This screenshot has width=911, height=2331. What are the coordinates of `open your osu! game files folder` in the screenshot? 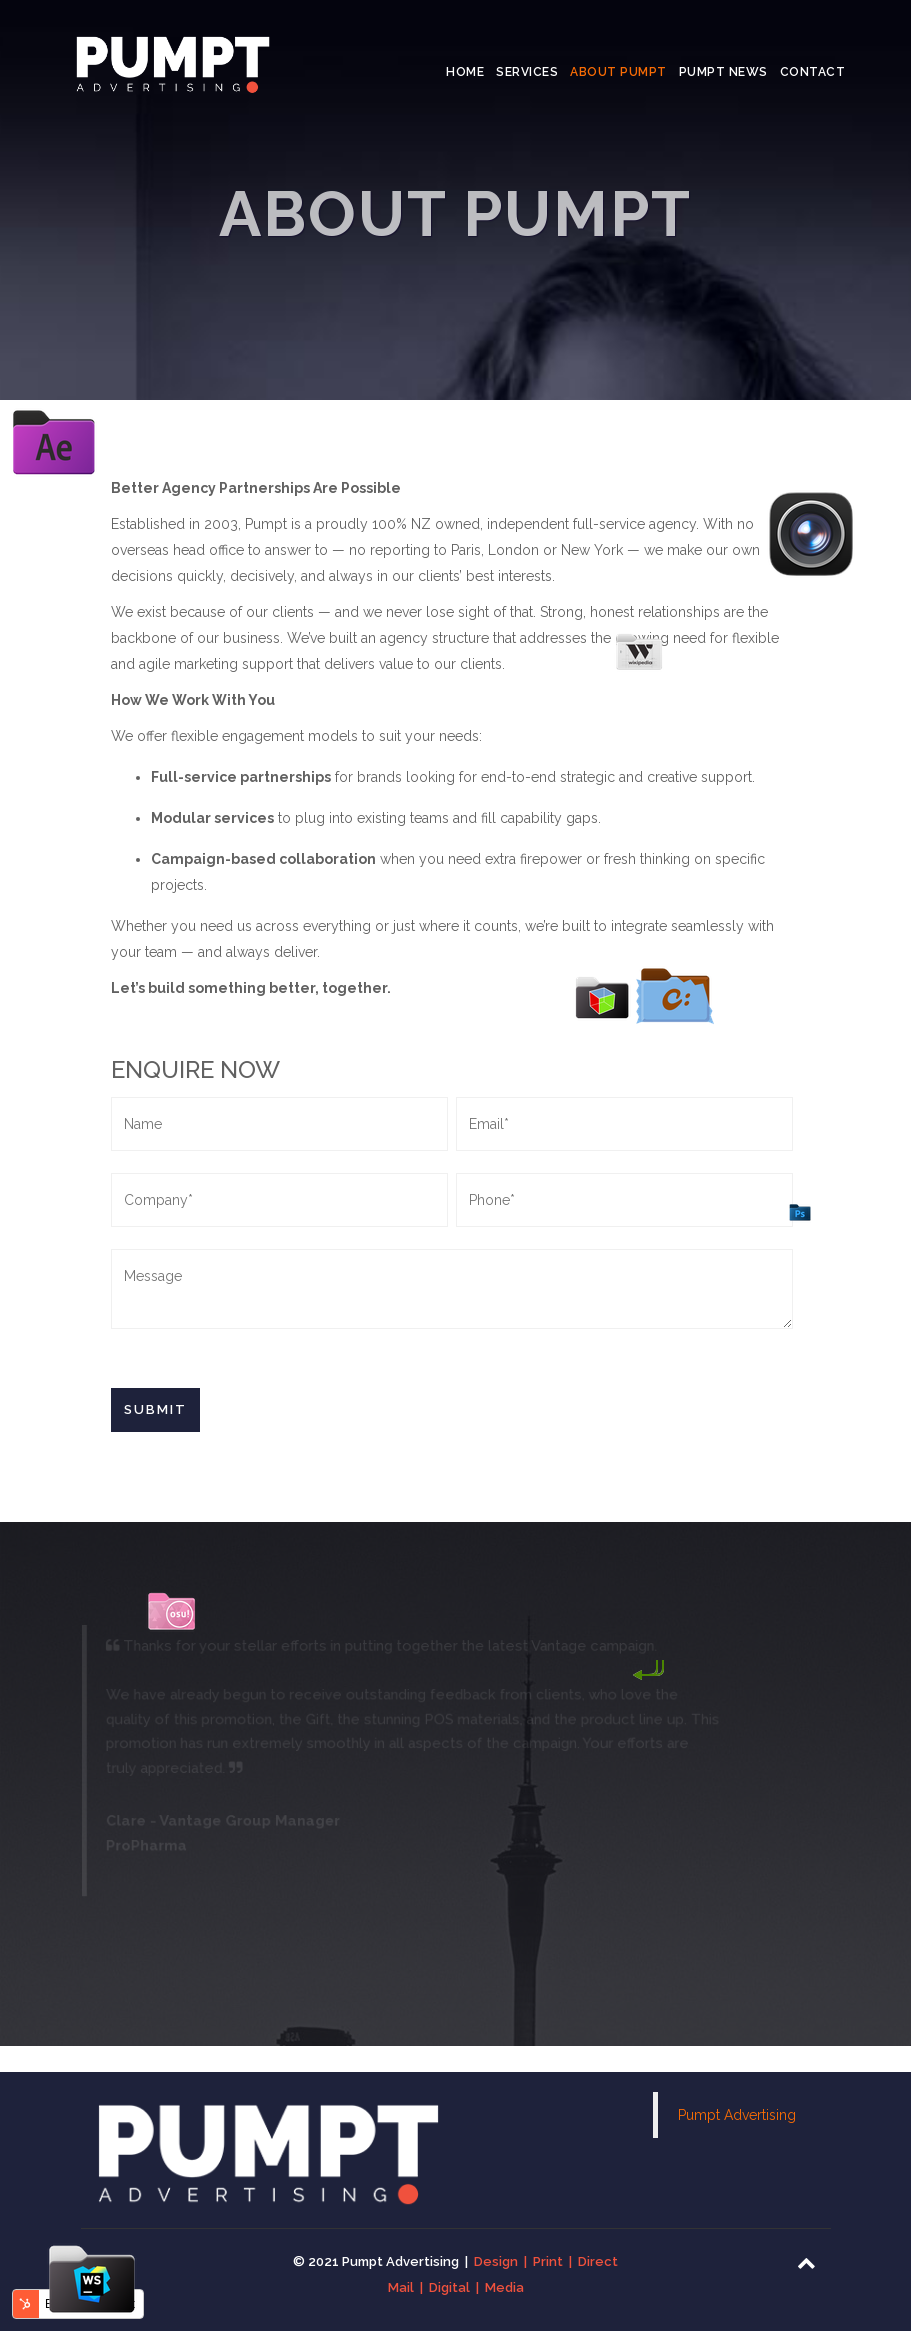 It's located at (171, 1612).